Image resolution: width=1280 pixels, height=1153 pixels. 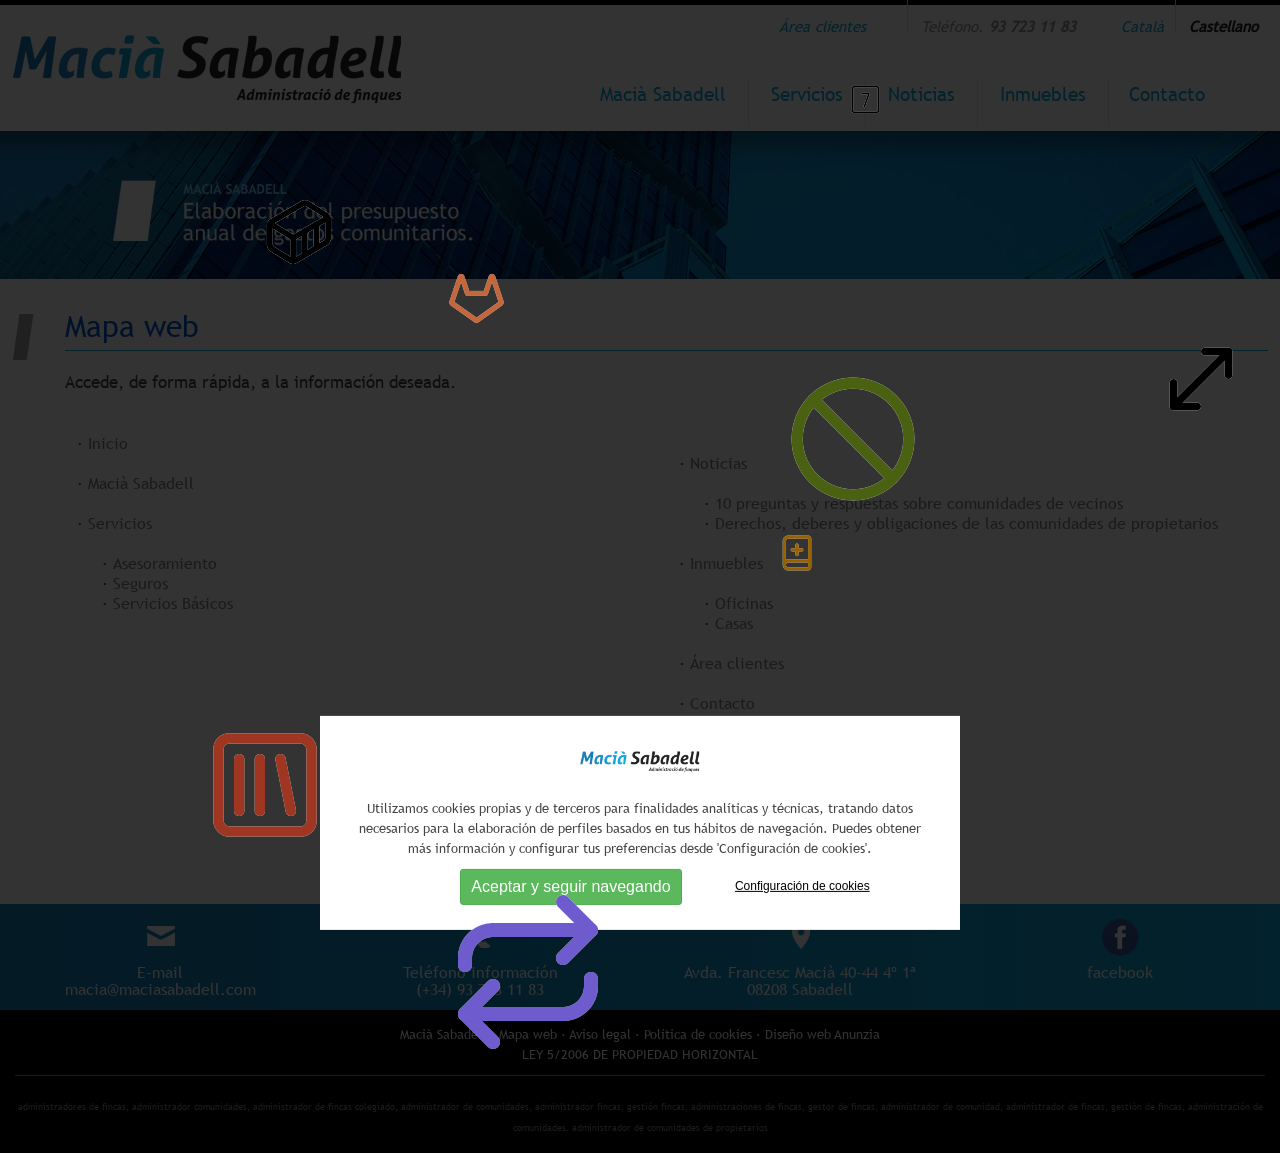 What do you see at coordinates (265, 785) in the screenshot?
I see `access your media library` at bounding box center [265, 785].